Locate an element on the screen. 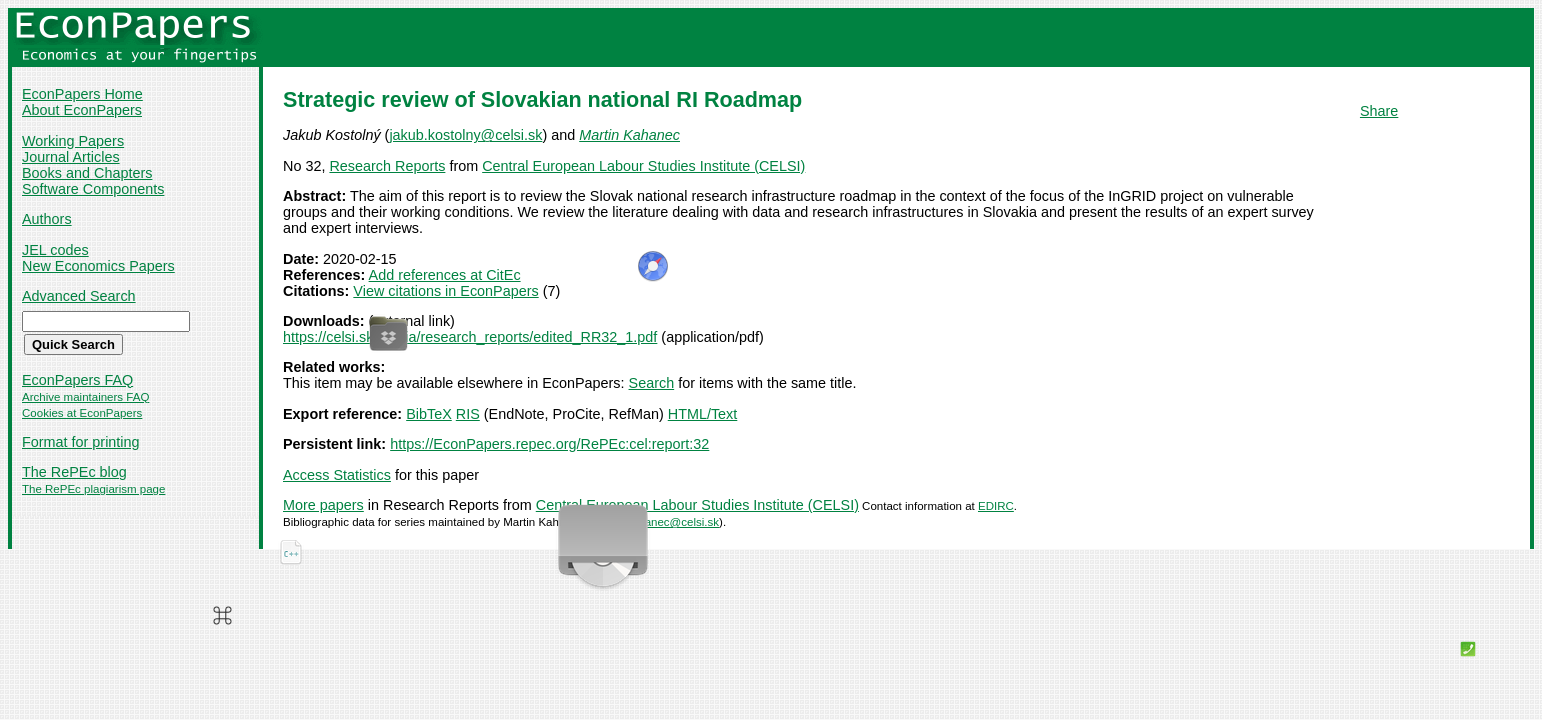 The width and height of the screenshot is (1542, 720). open the phone or calls app is located at coordinates (1468, 649).